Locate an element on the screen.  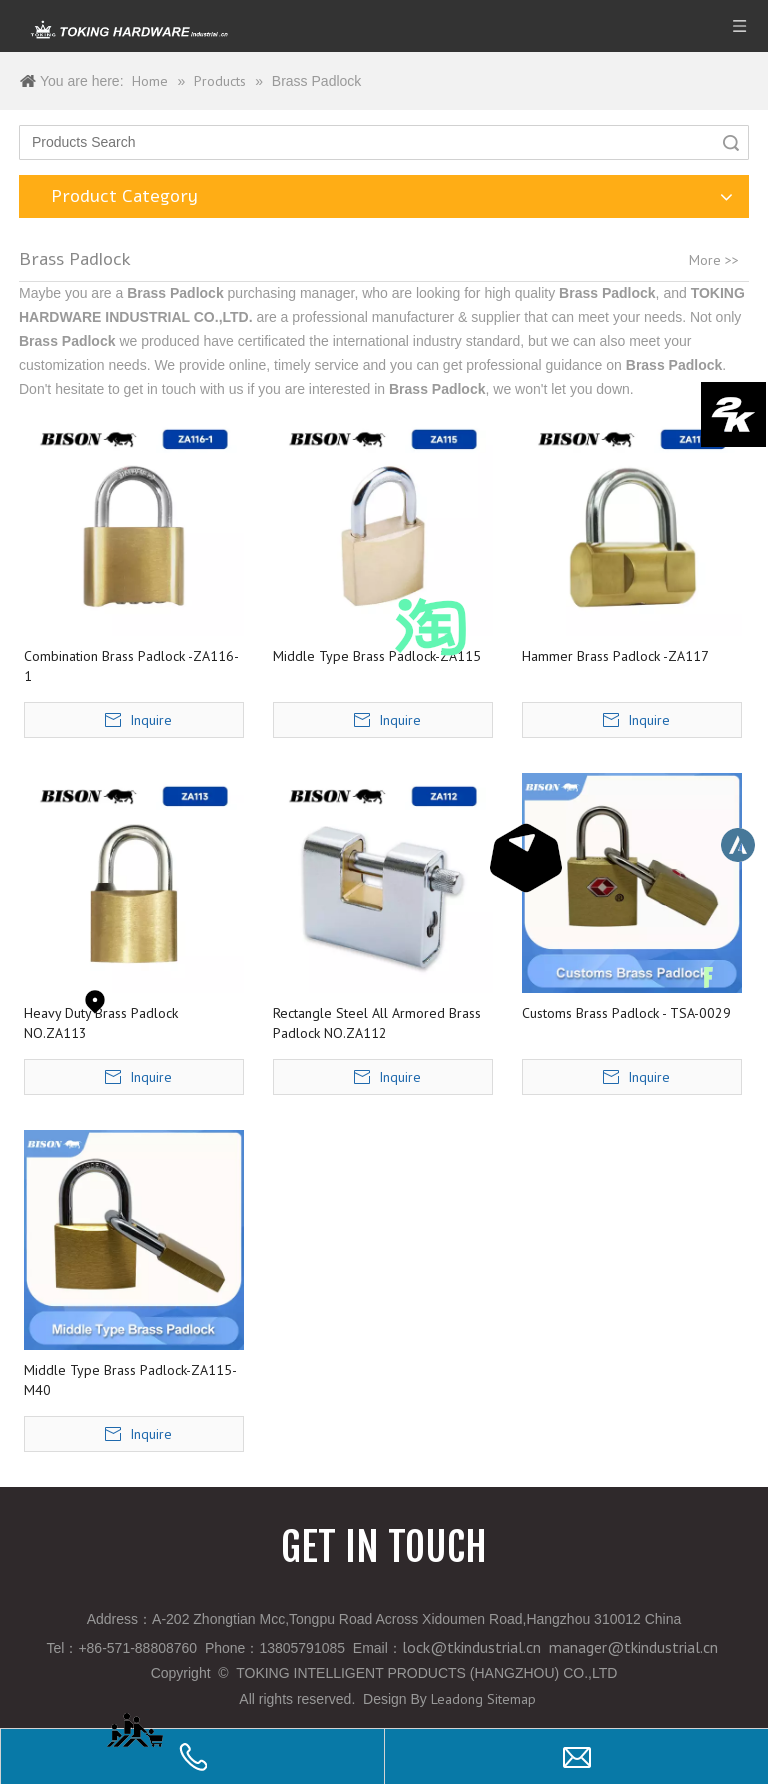
open Taobao app is located at coordinates (429, 626).